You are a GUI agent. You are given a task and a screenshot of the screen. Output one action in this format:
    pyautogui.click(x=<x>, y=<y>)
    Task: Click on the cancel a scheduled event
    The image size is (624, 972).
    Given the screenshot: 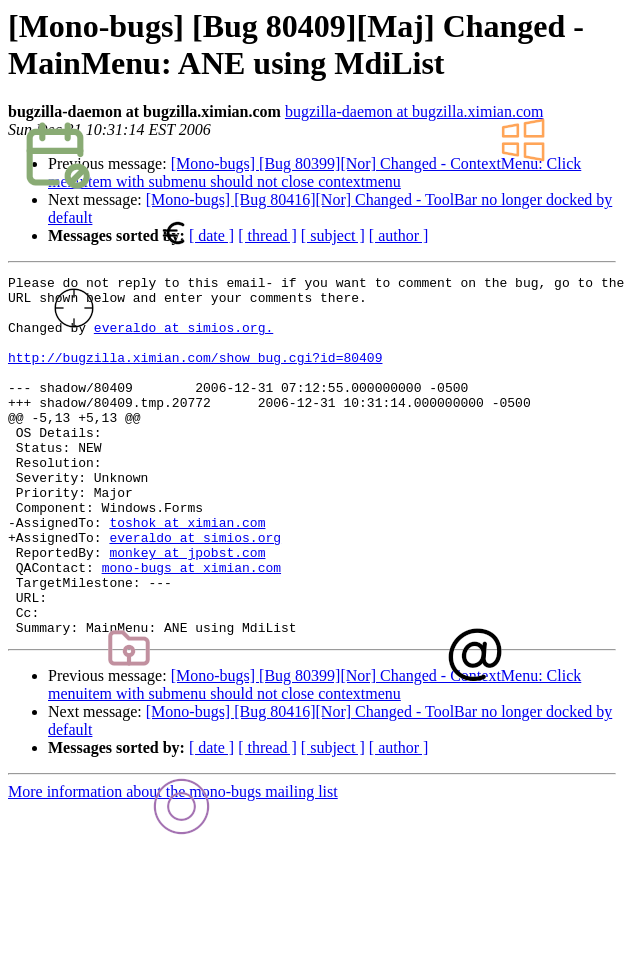 What is the action you would take?
    pyautogui.click(x=55, y=154)
    